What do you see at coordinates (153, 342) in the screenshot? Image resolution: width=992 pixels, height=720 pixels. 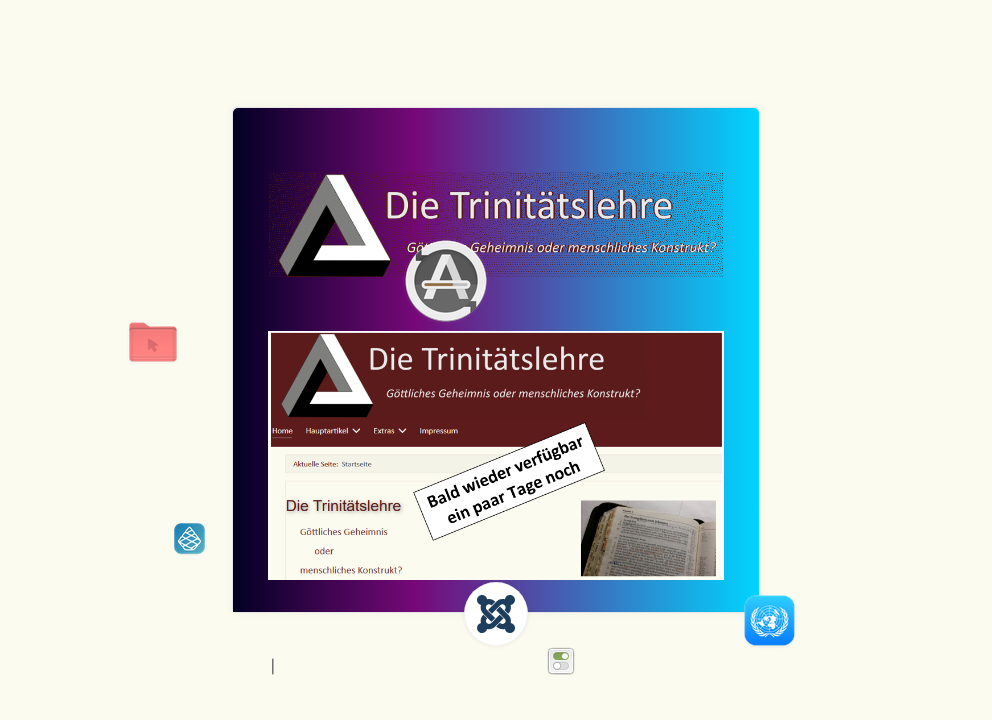 I see `open krusader file manager with root privileges` at bounding box center [153, 342].